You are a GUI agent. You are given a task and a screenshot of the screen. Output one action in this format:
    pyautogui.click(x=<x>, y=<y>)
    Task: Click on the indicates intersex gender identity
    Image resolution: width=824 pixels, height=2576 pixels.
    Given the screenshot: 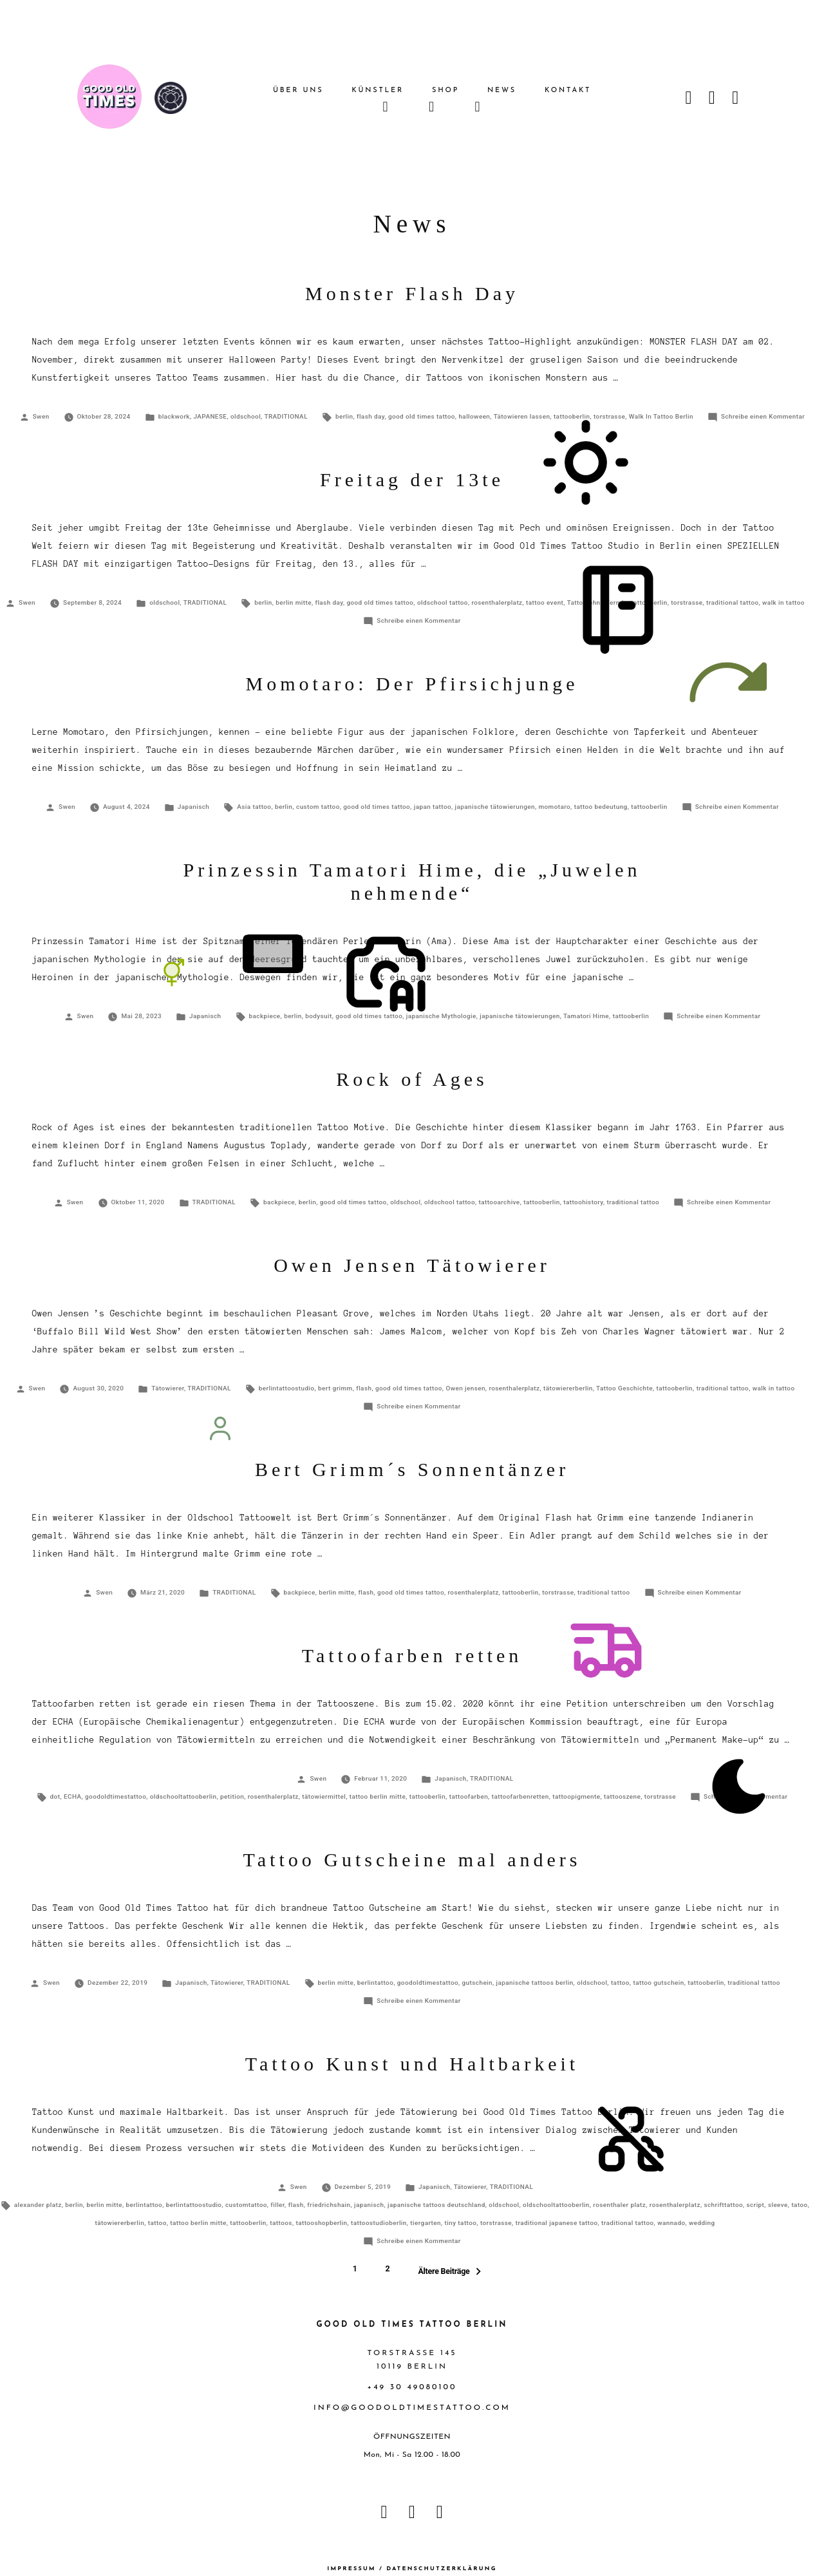 What is the action you would take?
    pyautogui.click(x=173, y=972)
    